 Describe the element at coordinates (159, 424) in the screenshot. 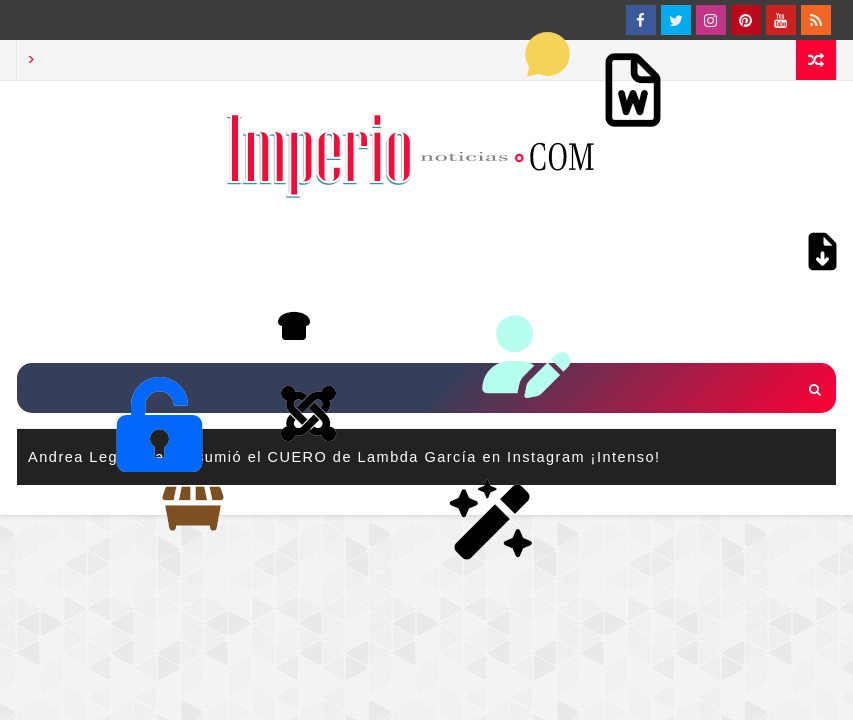

I see `unlock or access secured content` at that location.